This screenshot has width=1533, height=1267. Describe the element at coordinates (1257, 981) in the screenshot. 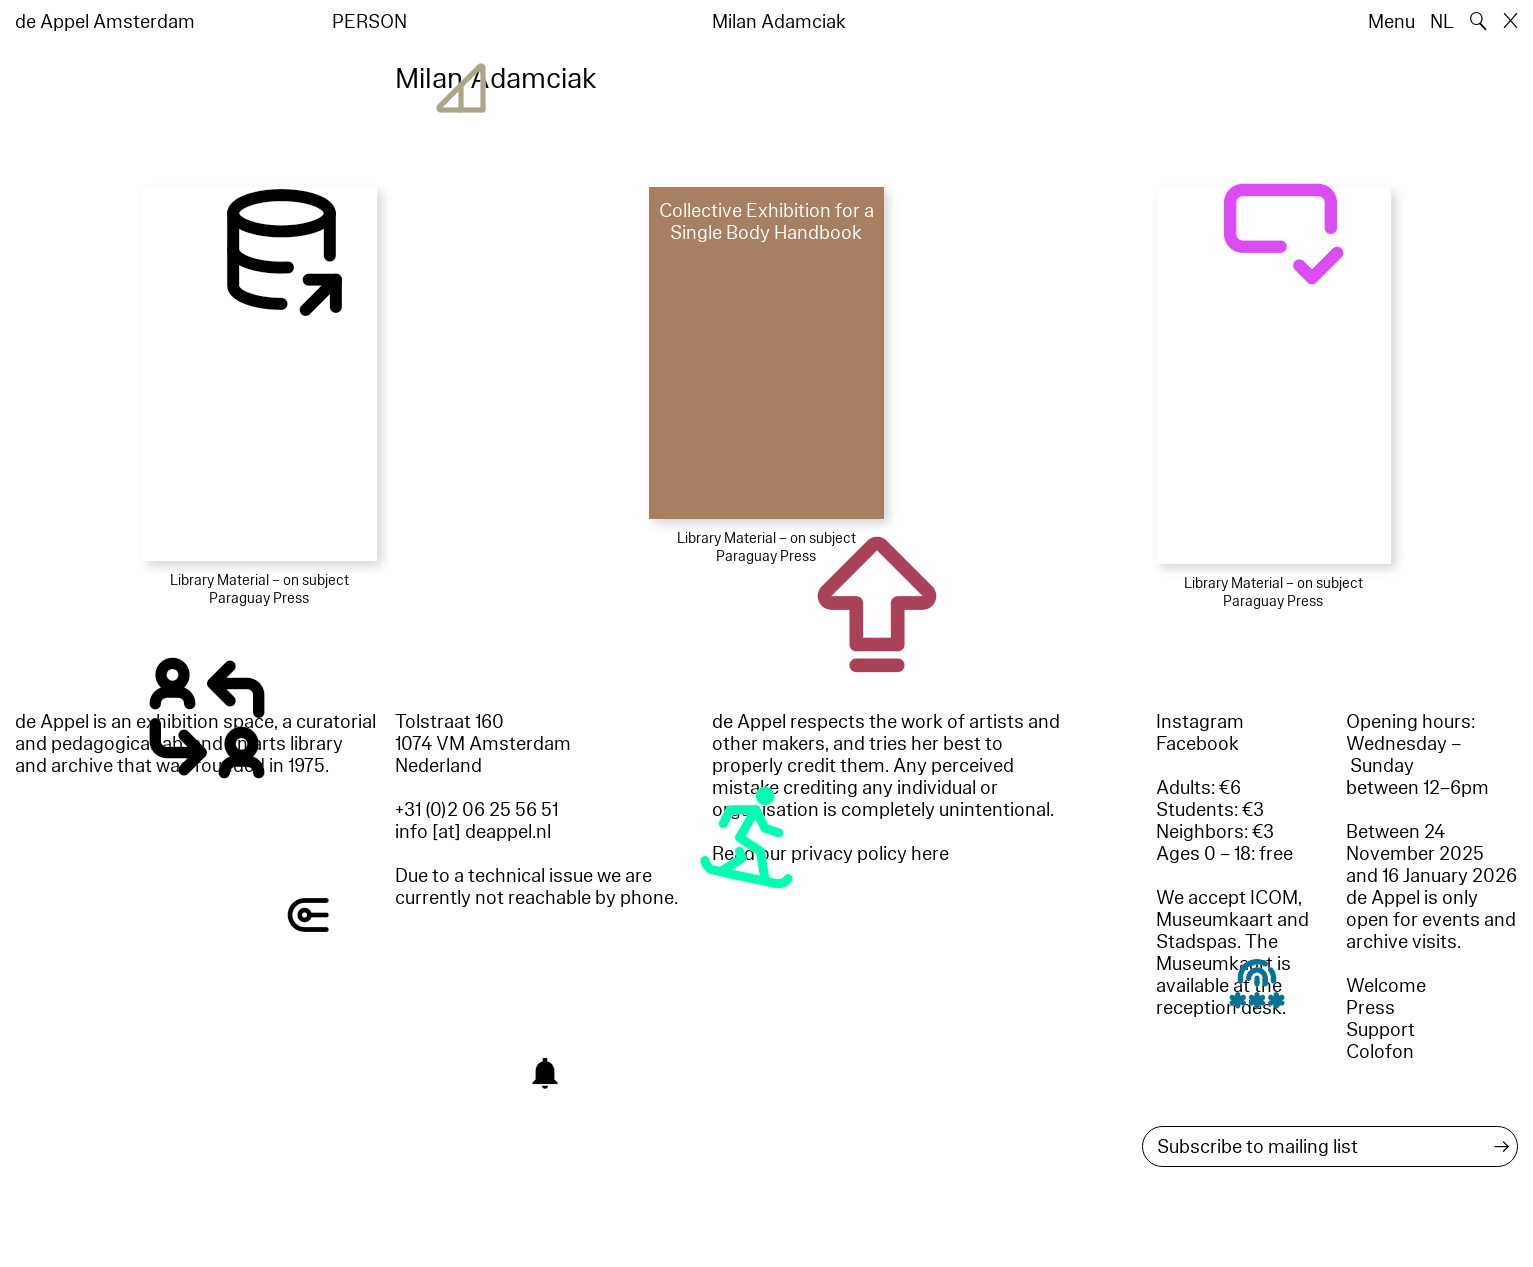

I see `enable fingerprint authentication` at that location.